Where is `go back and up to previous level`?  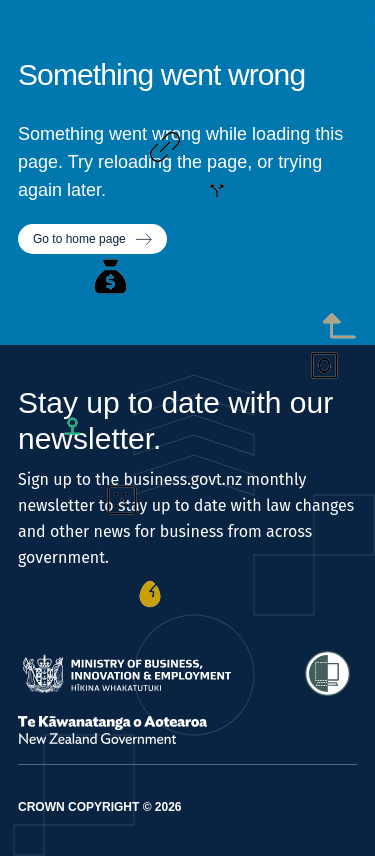 go back and up to previous level is located at coordinates (338, 327).